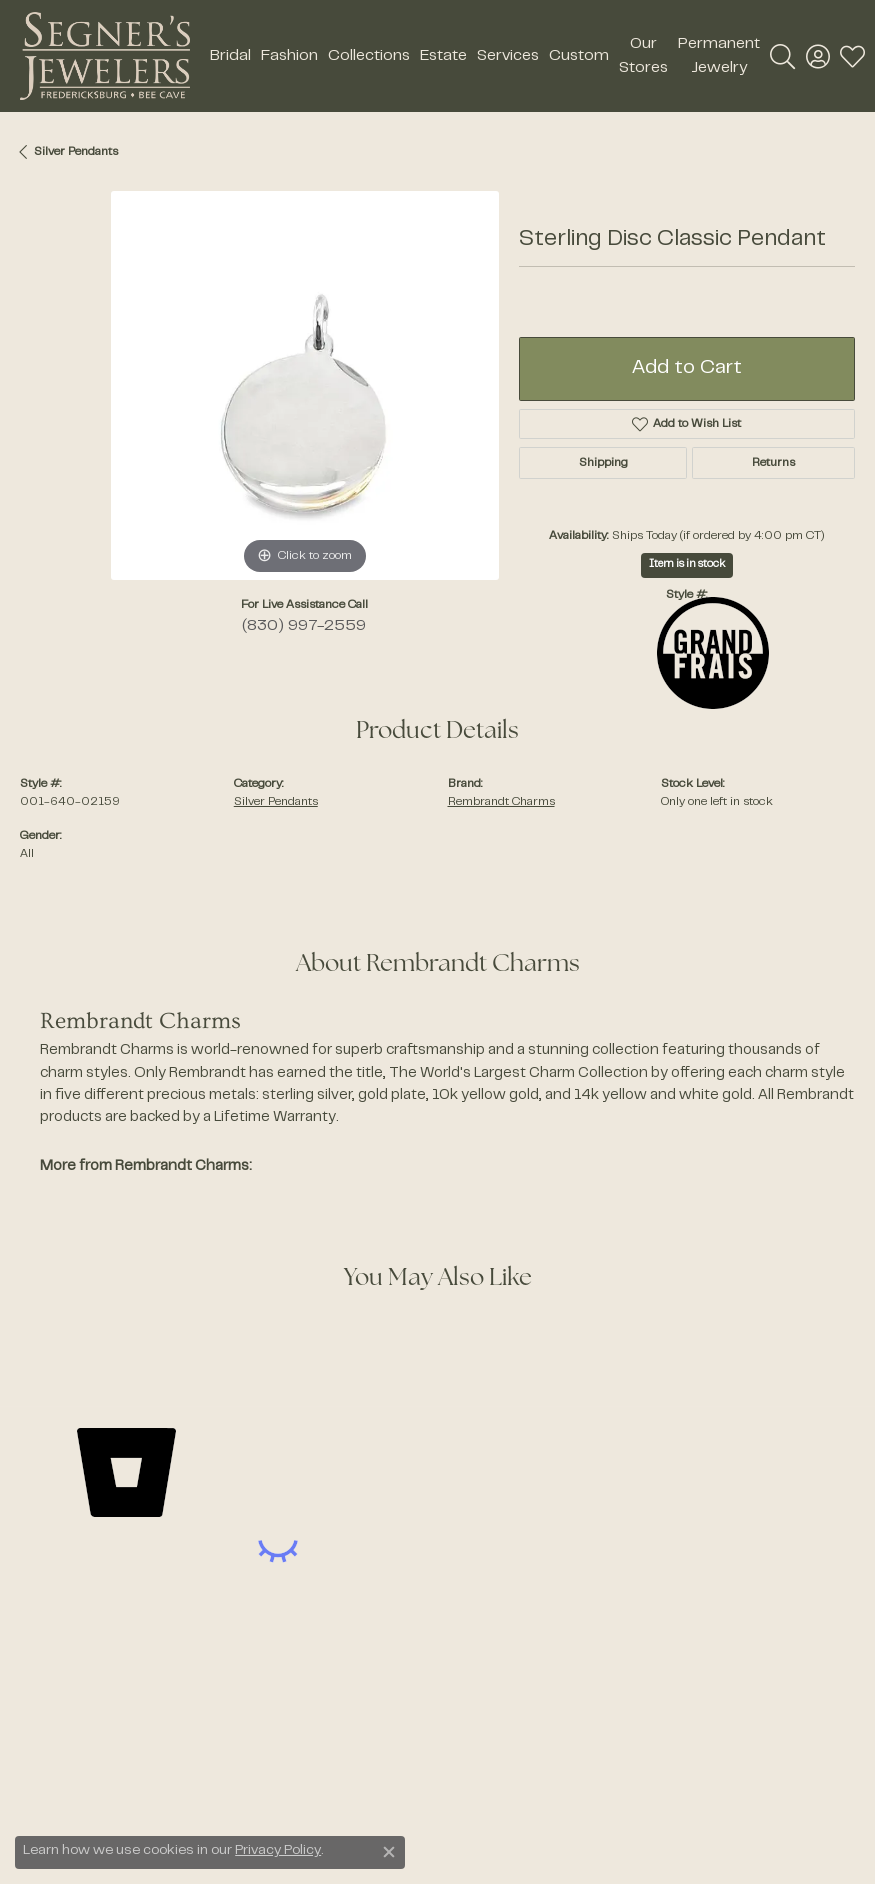  What do you see at coordinates (278, 1550) in the screenshot?
I see `hide password or sensitive content` at bounding box center [278, 1550].